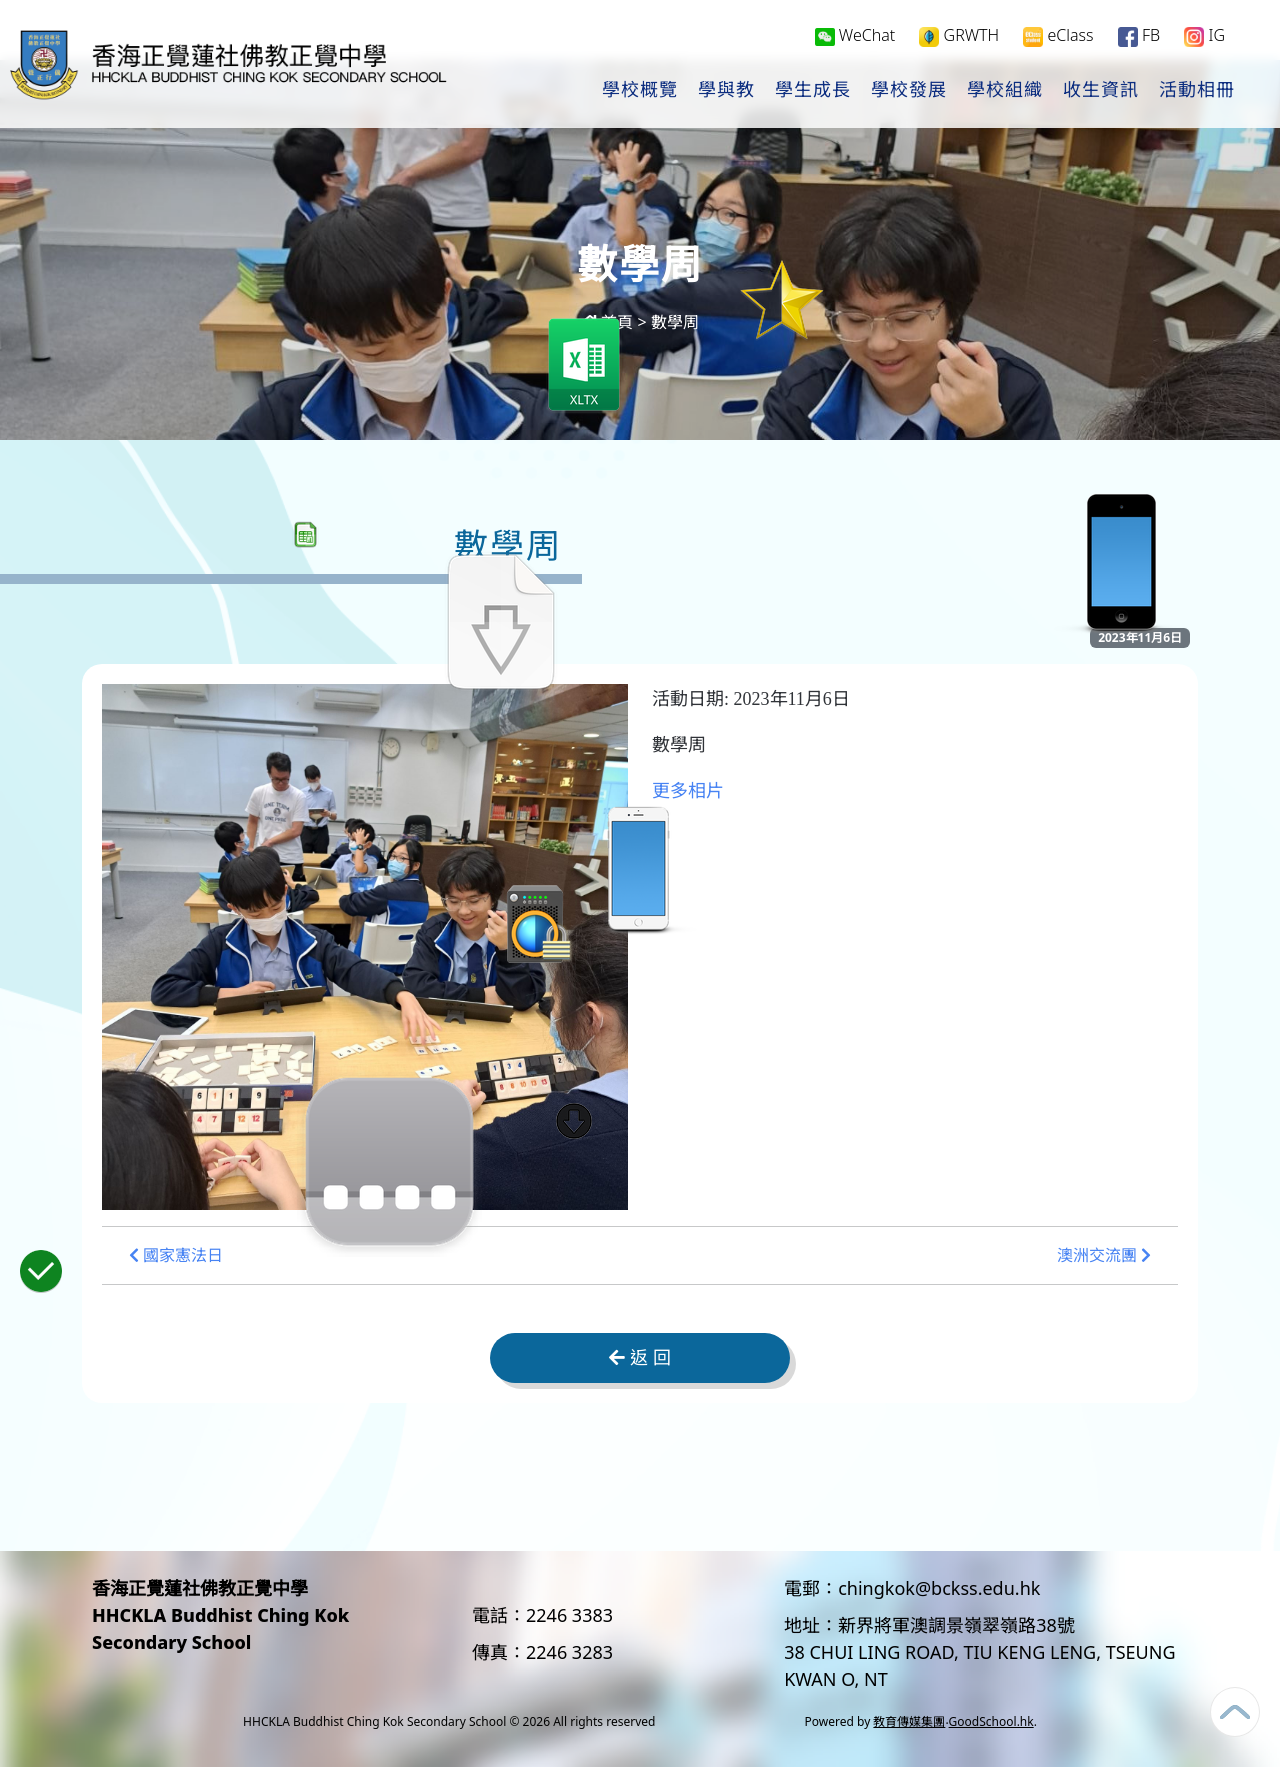 The image size is (1280, 1767). I want to click on install file or package, so click(501, 622).